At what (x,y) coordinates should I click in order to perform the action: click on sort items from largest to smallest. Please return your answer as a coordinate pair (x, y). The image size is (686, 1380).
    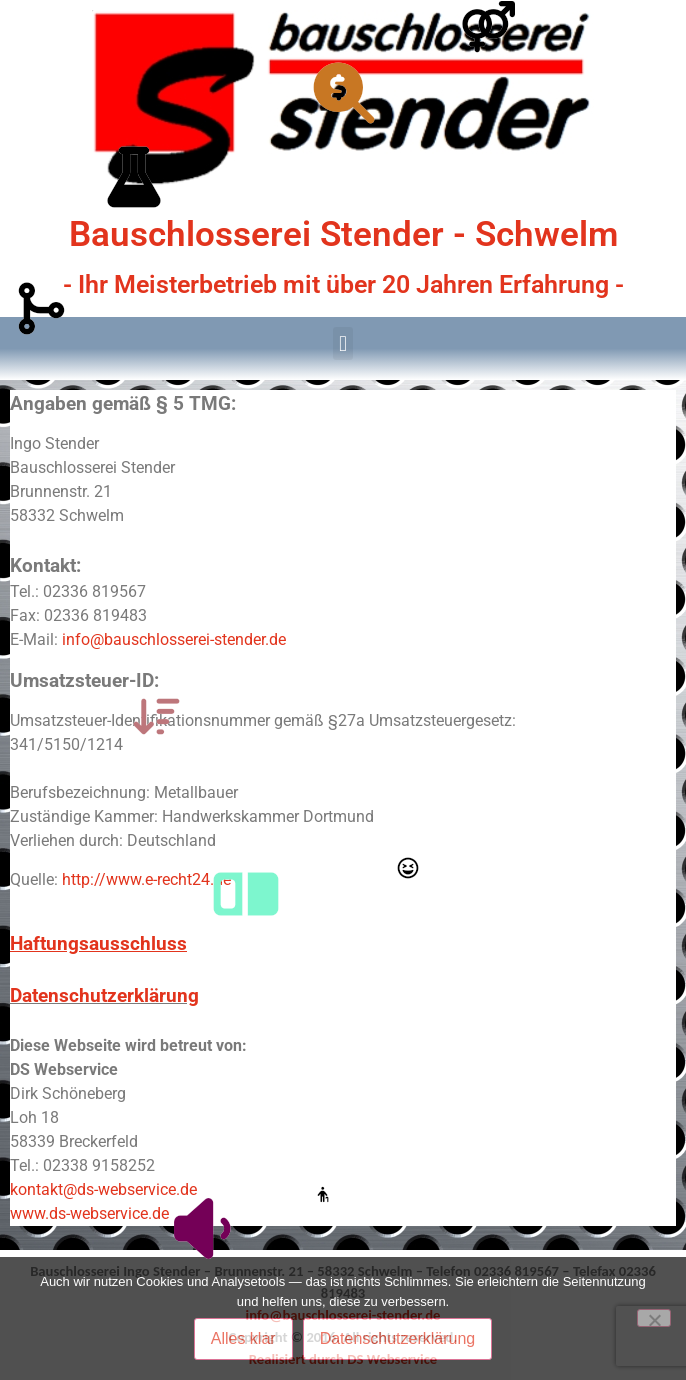
    Looking at the image, I should click on (156, 716).